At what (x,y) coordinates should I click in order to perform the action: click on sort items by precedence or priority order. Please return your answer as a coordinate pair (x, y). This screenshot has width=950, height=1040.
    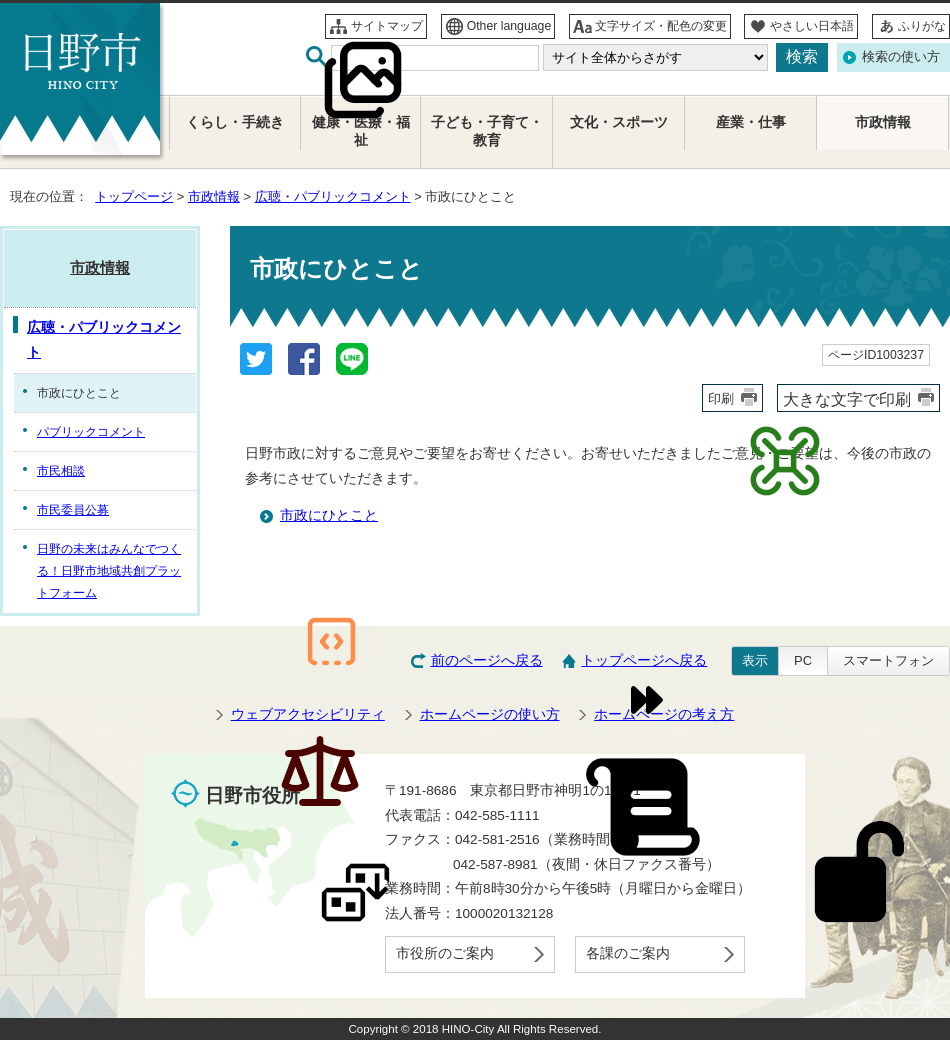
    Looking at the image, I should click on (355, 892).